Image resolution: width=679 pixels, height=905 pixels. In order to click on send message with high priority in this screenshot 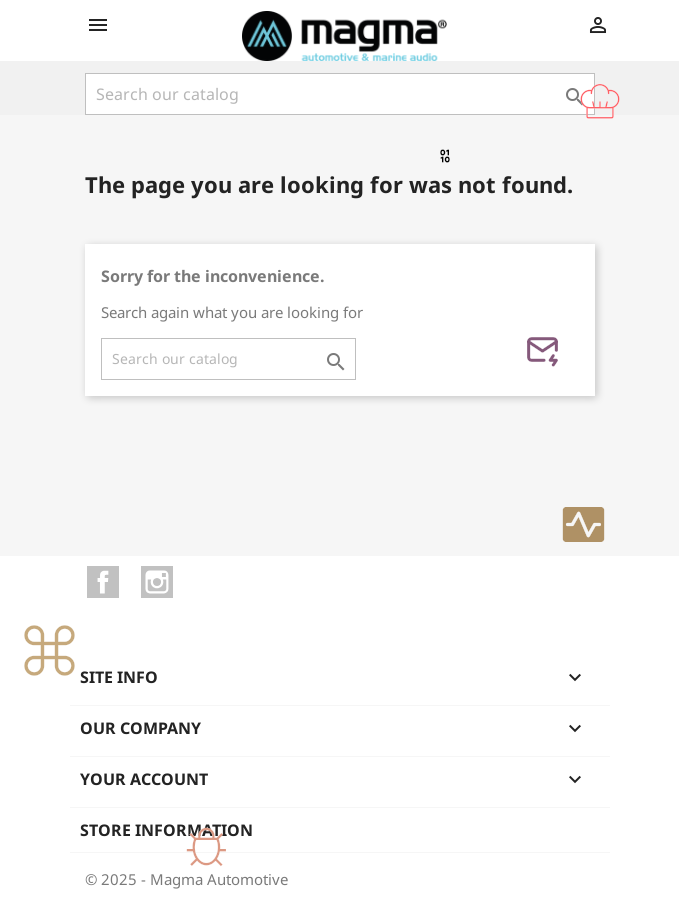, I will do `click(542, 349)`.